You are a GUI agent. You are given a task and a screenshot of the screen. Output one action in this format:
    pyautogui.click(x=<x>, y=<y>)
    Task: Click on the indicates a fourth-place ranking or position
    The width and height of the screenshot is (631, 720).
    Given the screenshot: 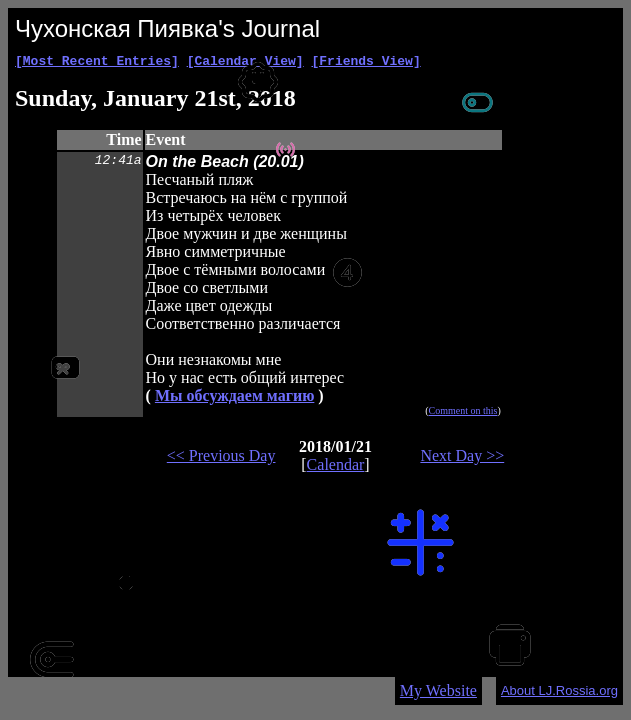 What is the action you would take?
    pyautogui.click(x=258, y=82)
    